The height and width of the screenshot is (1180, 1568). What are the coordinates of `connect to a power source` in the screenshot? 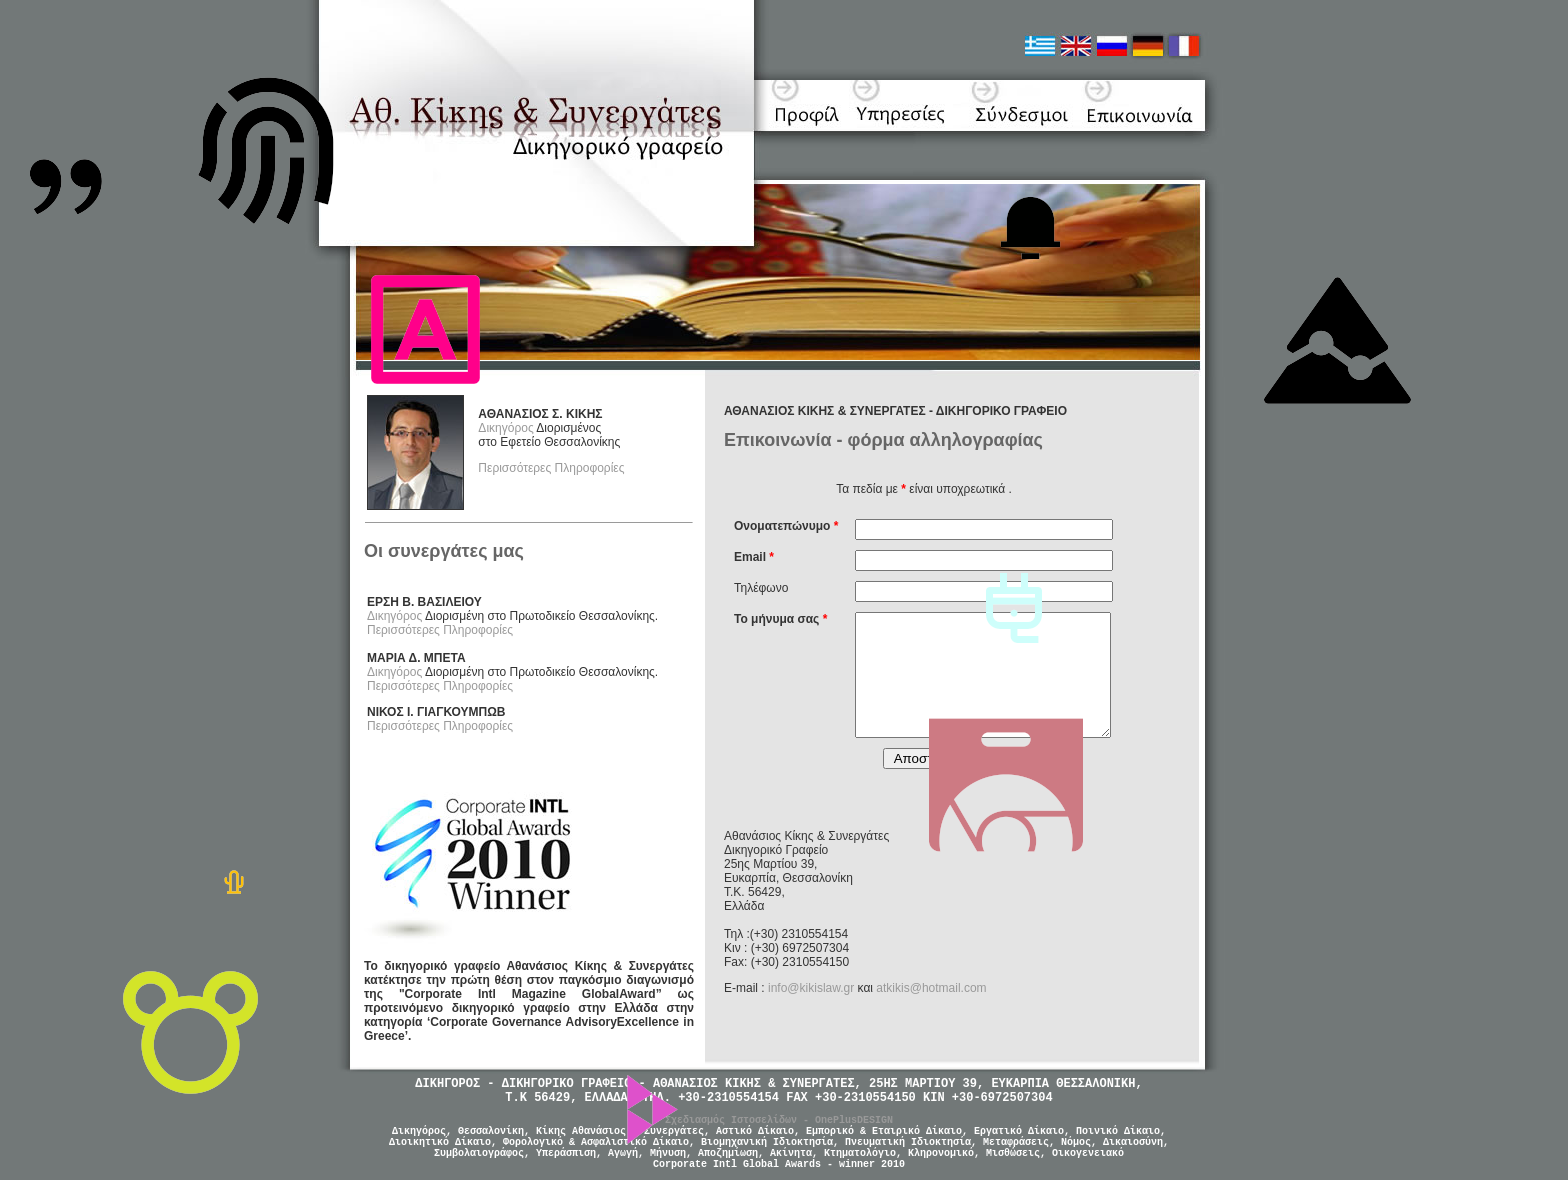 It's located at (1014, 608).